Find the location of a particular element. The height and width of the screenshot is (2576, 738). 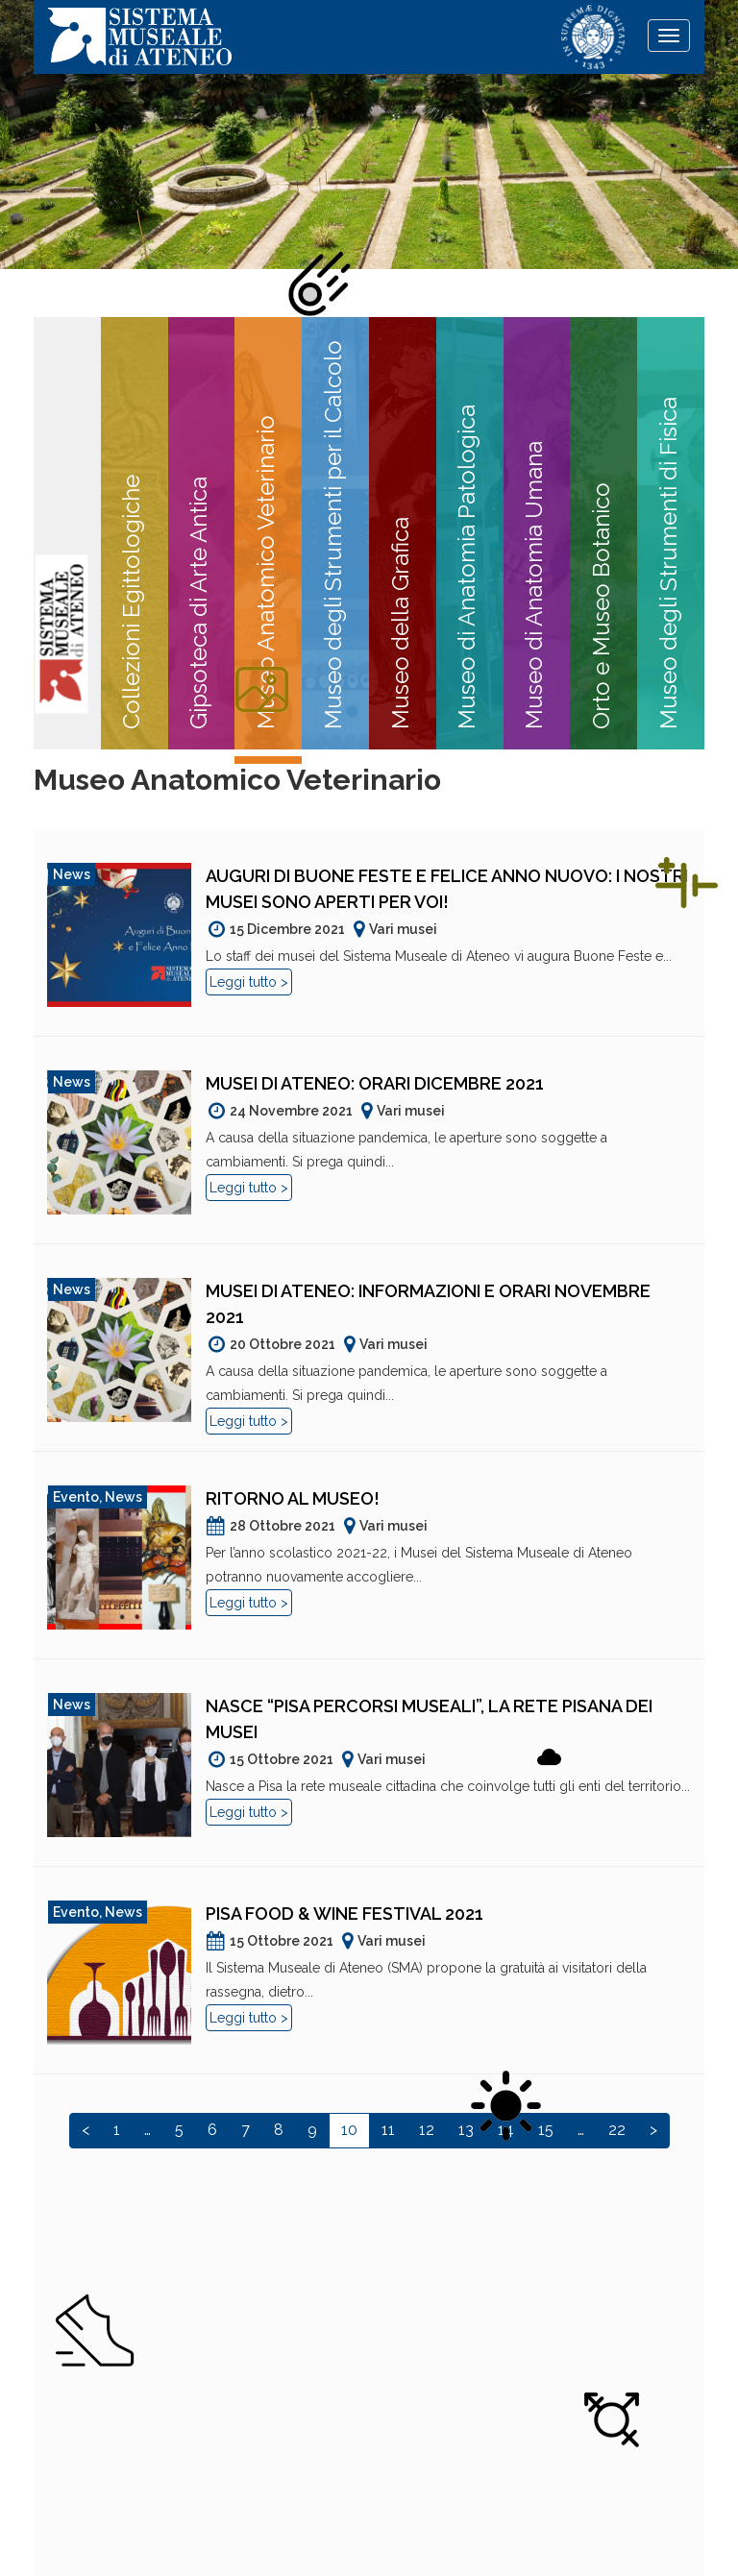

indicates transgender identity option is located at coordinates (611, 2419).